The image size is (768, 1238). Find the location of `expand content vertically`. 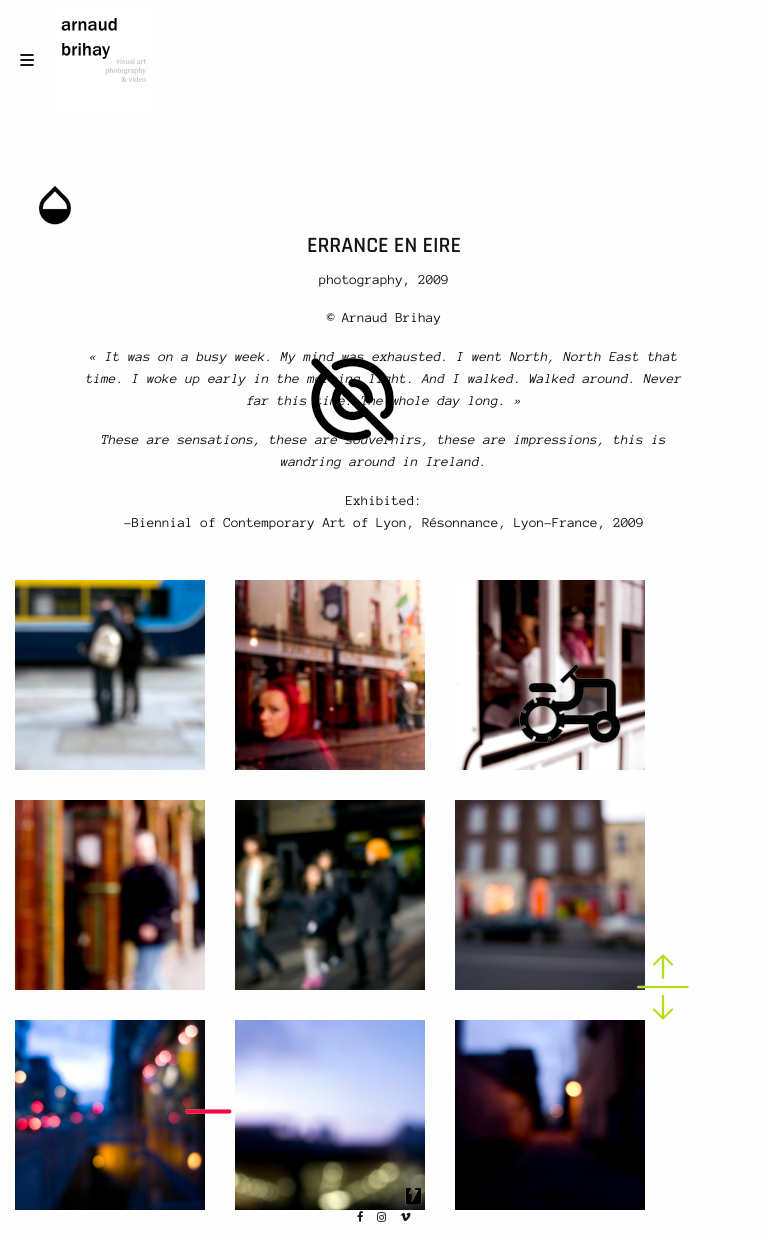

expand content vertically is located at coordinates (663, 987).